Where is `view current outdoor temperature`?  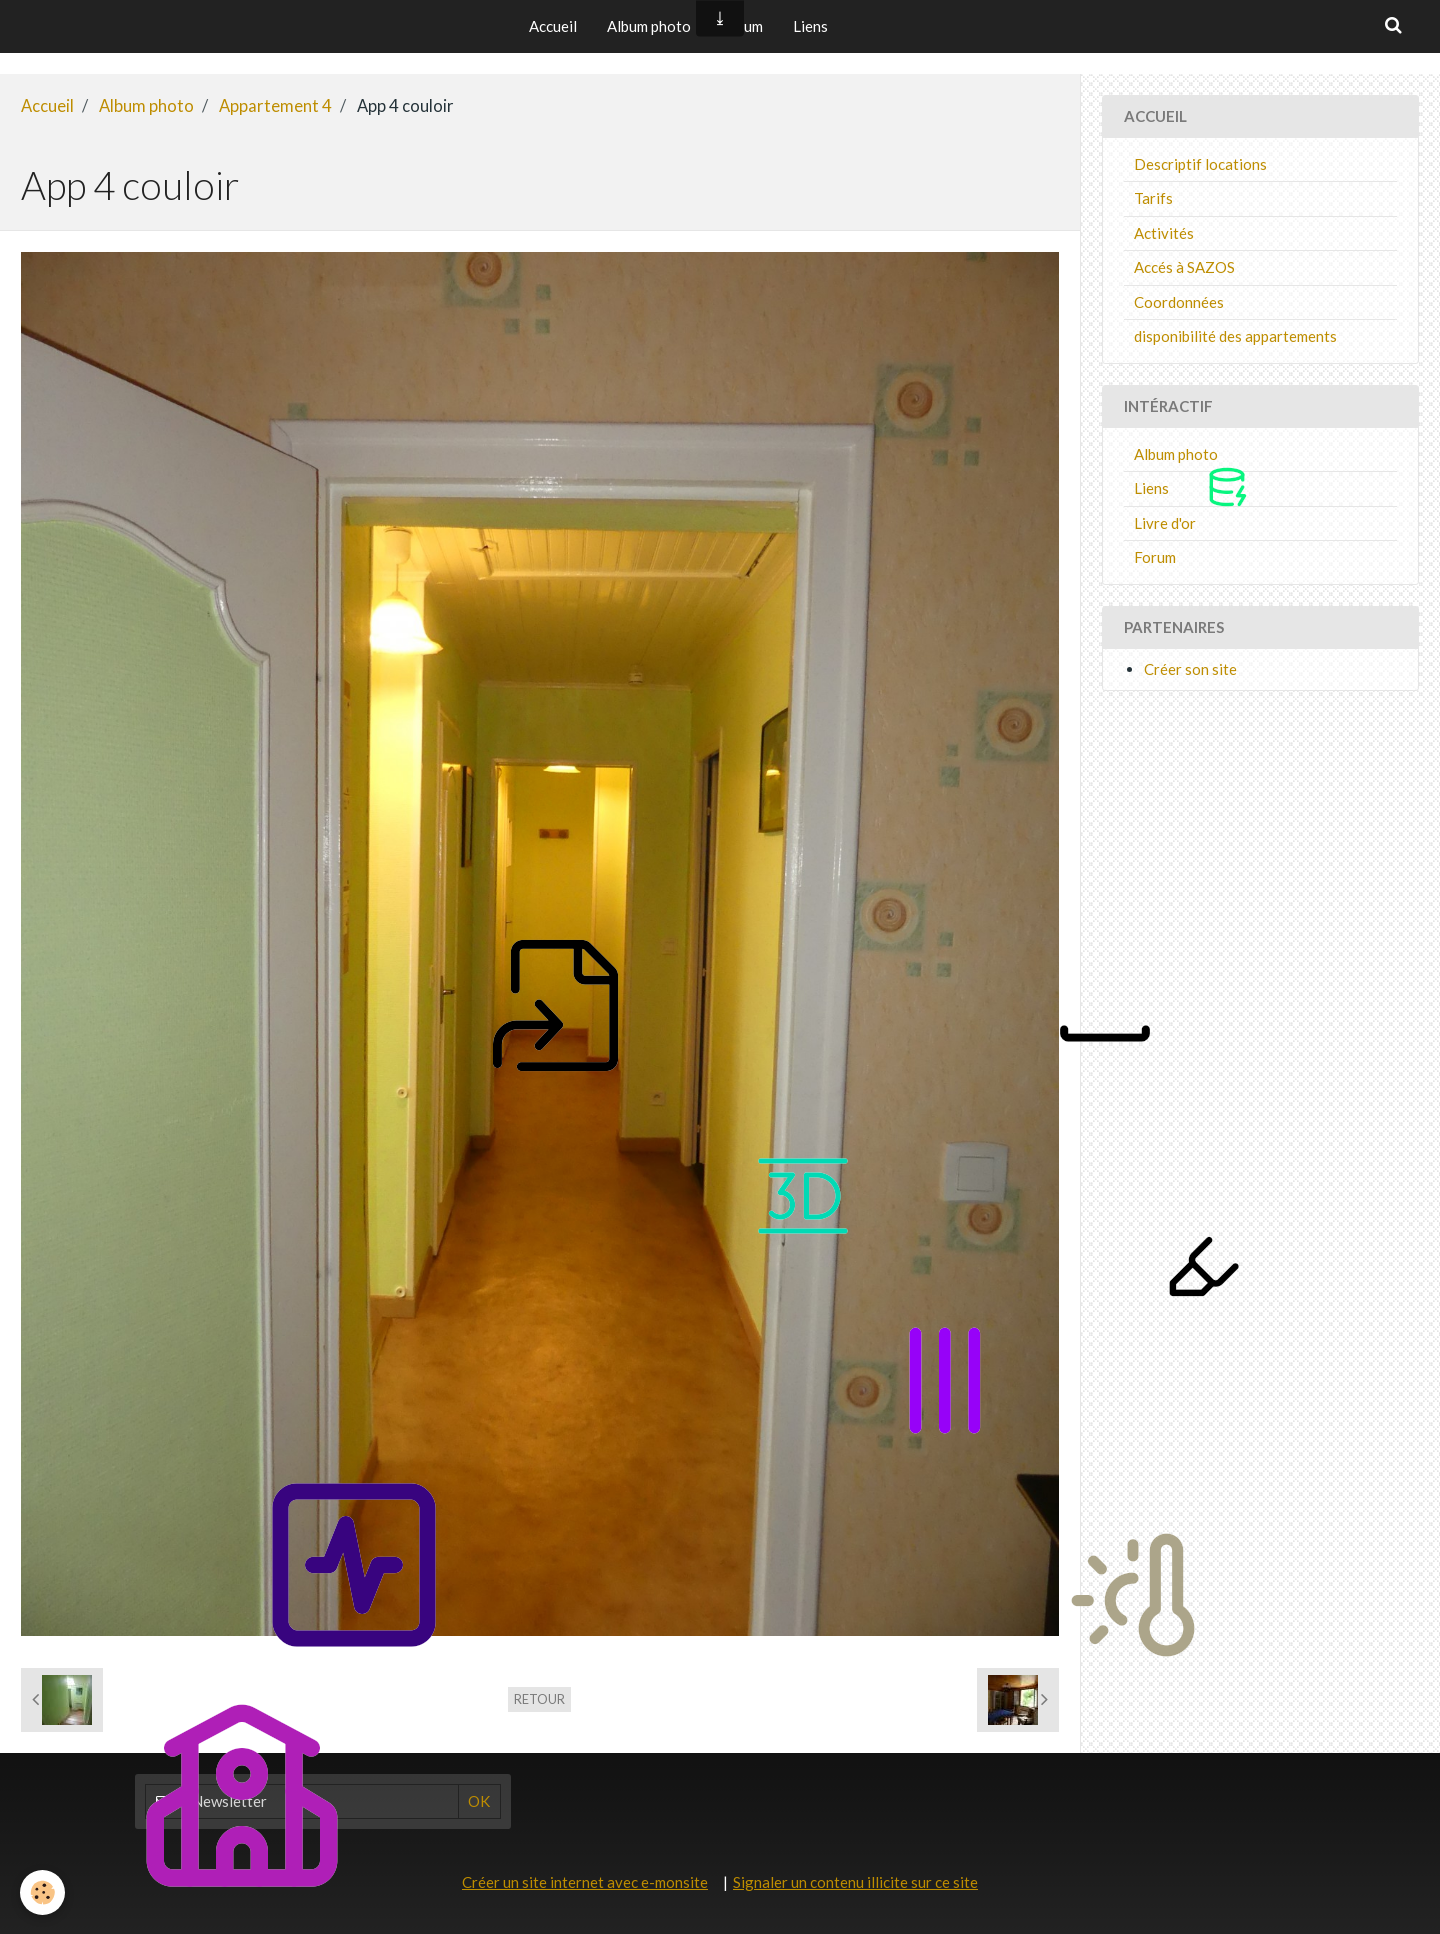
view current outdoor temperature is located at coordinates (1133, 1595).